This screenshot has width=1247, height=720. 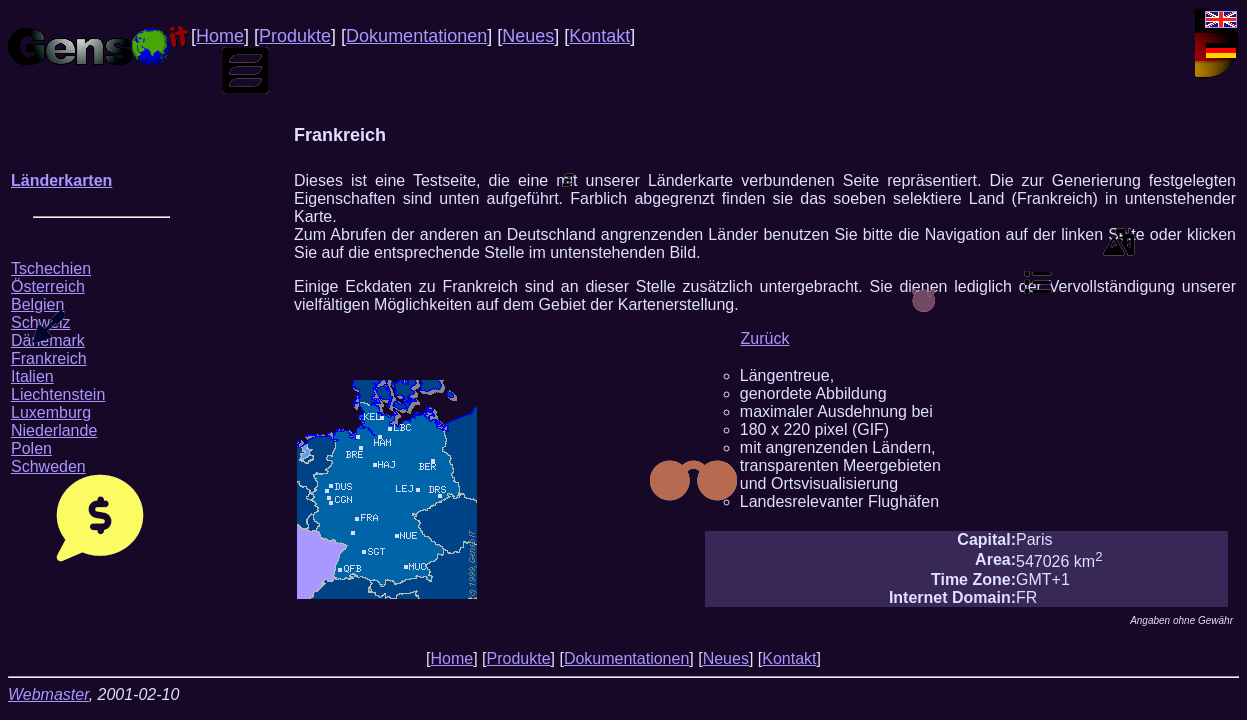 What do you see at coordinates (1119, 242) in the screenshot?
I see `explore outdoor and urban destinations` at bounding box center [1119, 242].